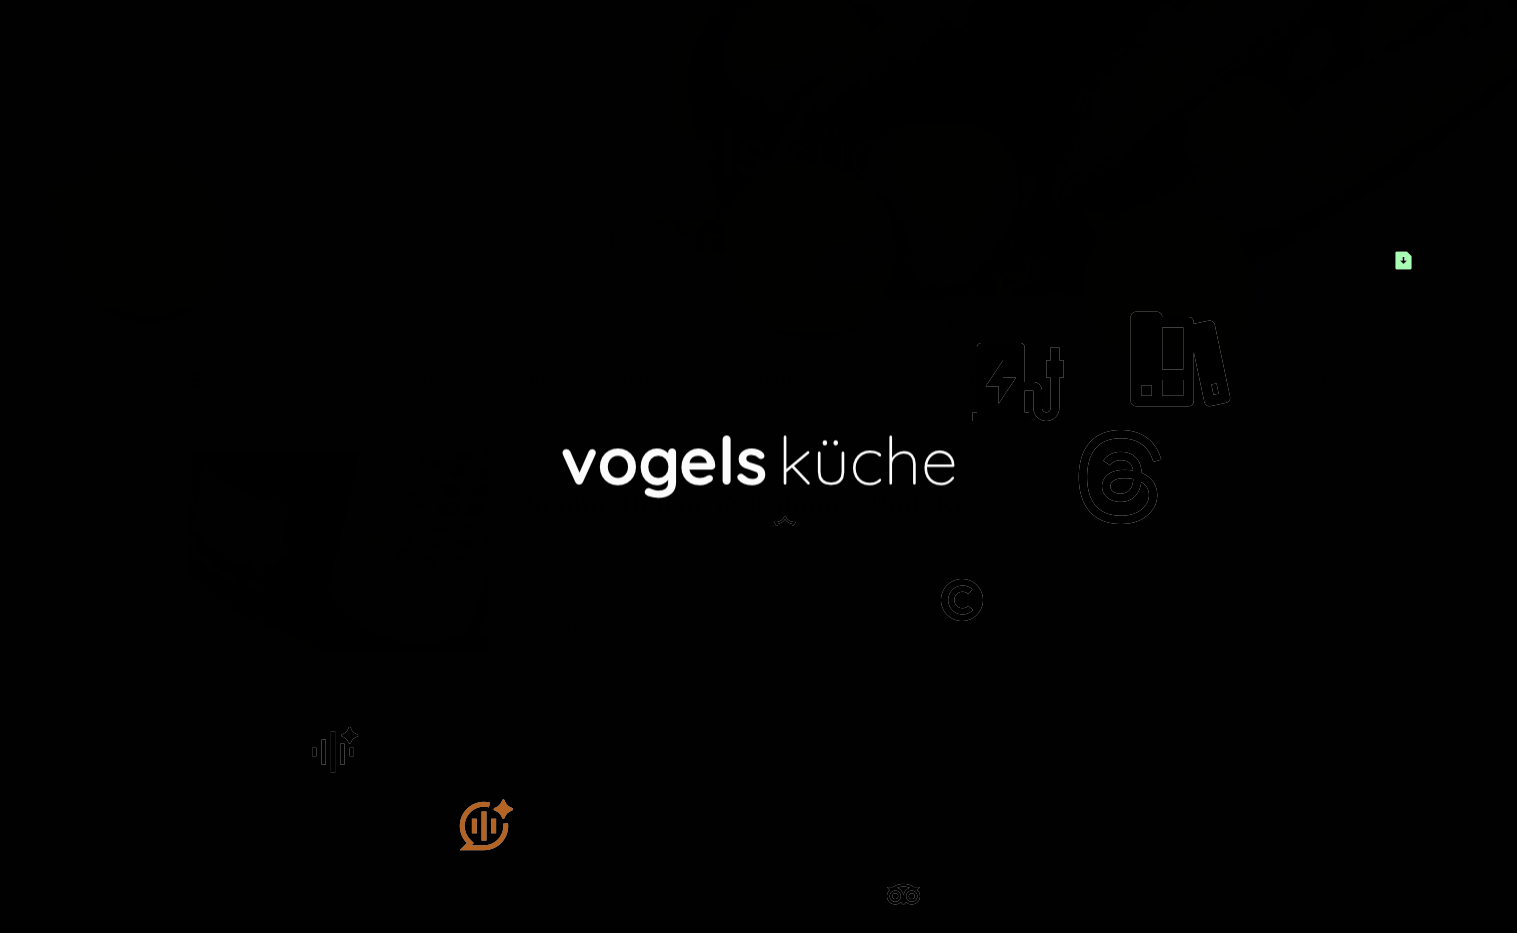  Describe the element at coordinates (785, 526) in the screenshot. I see `view historical or cultural landmarks` at that location.